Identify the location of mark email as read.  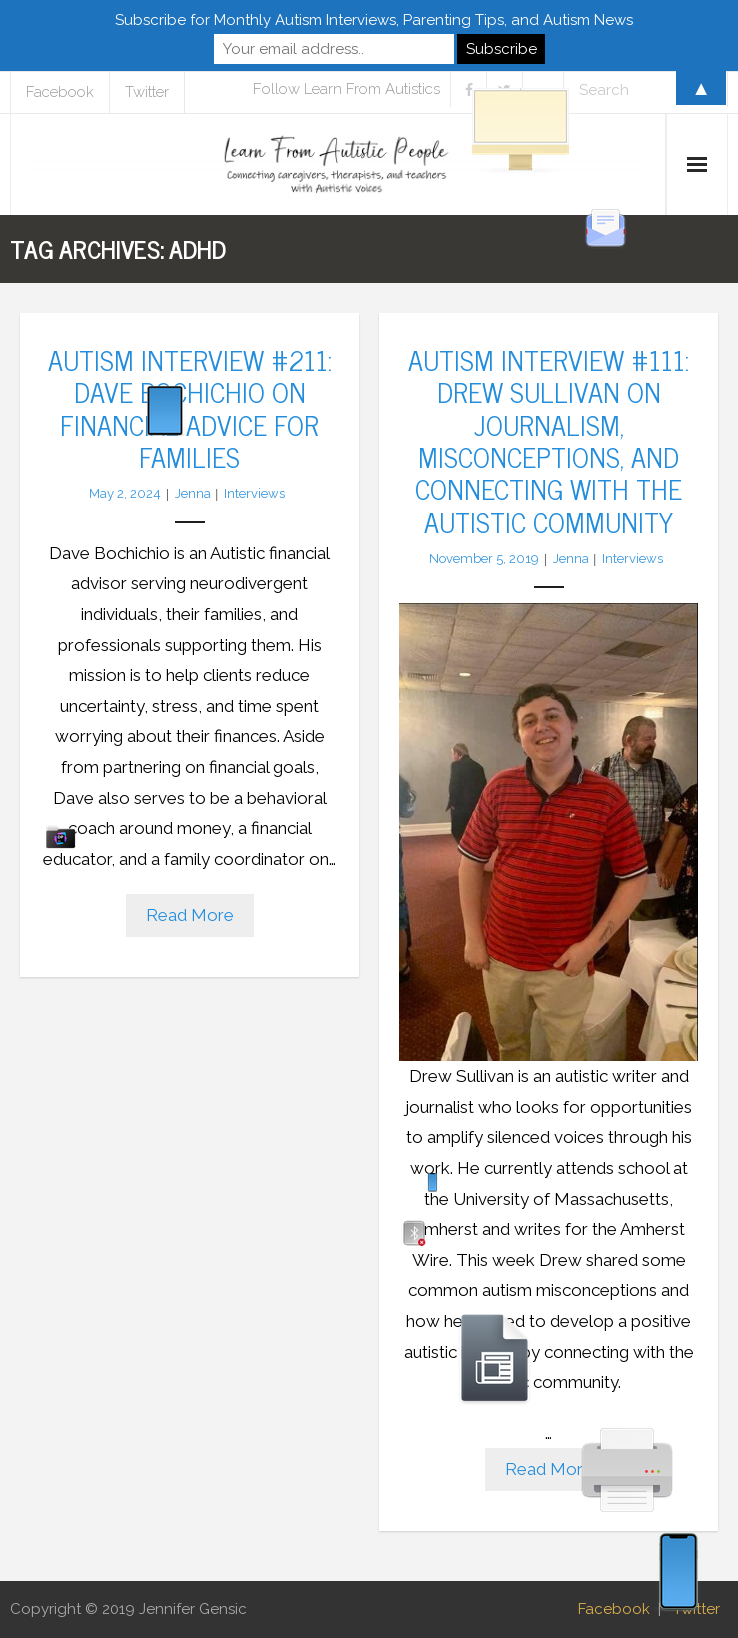
(605, 228).